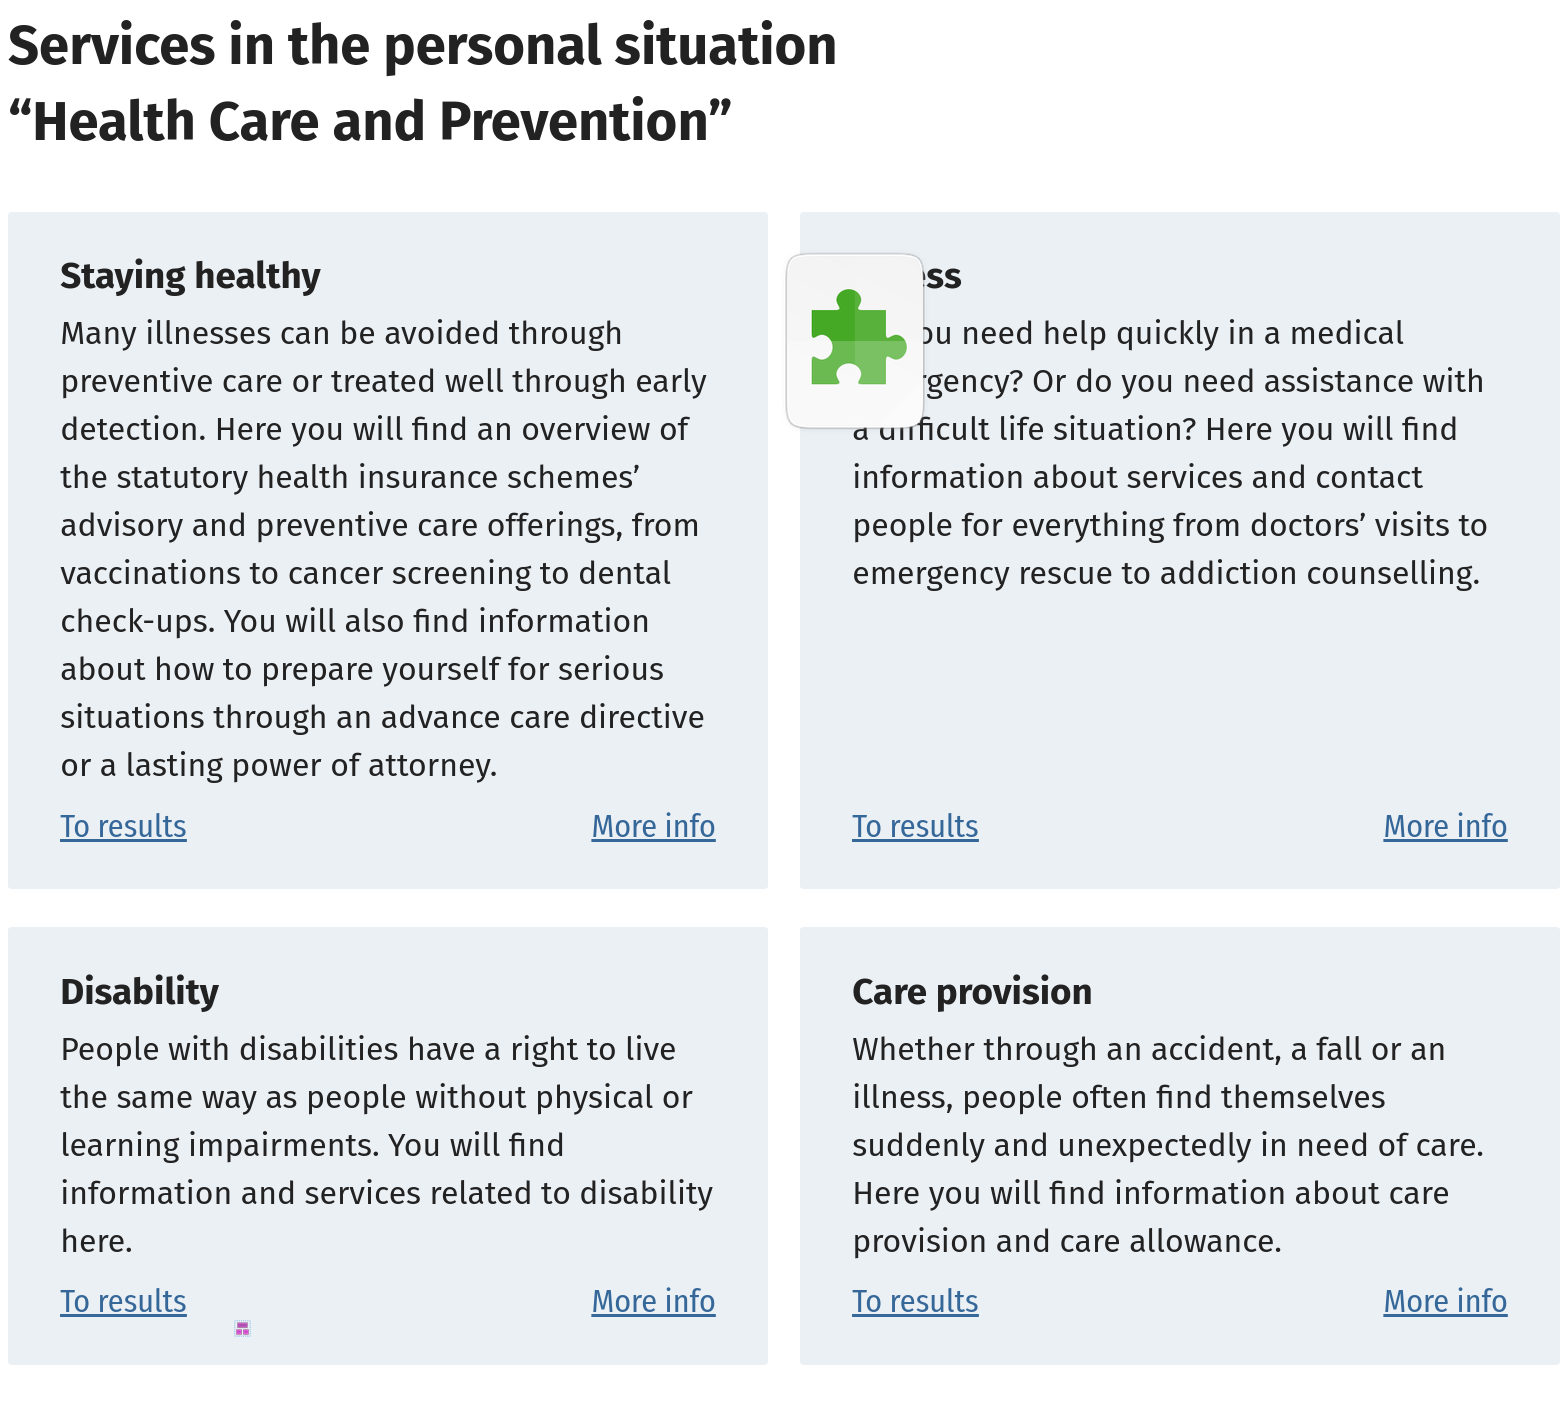 The width and height of the screenshot is (1568, 1419). What do you see at coordinates (855, 341) in the screenshot?
I see `indicates an extension or plugin file type` at bounding box center [855, 341].